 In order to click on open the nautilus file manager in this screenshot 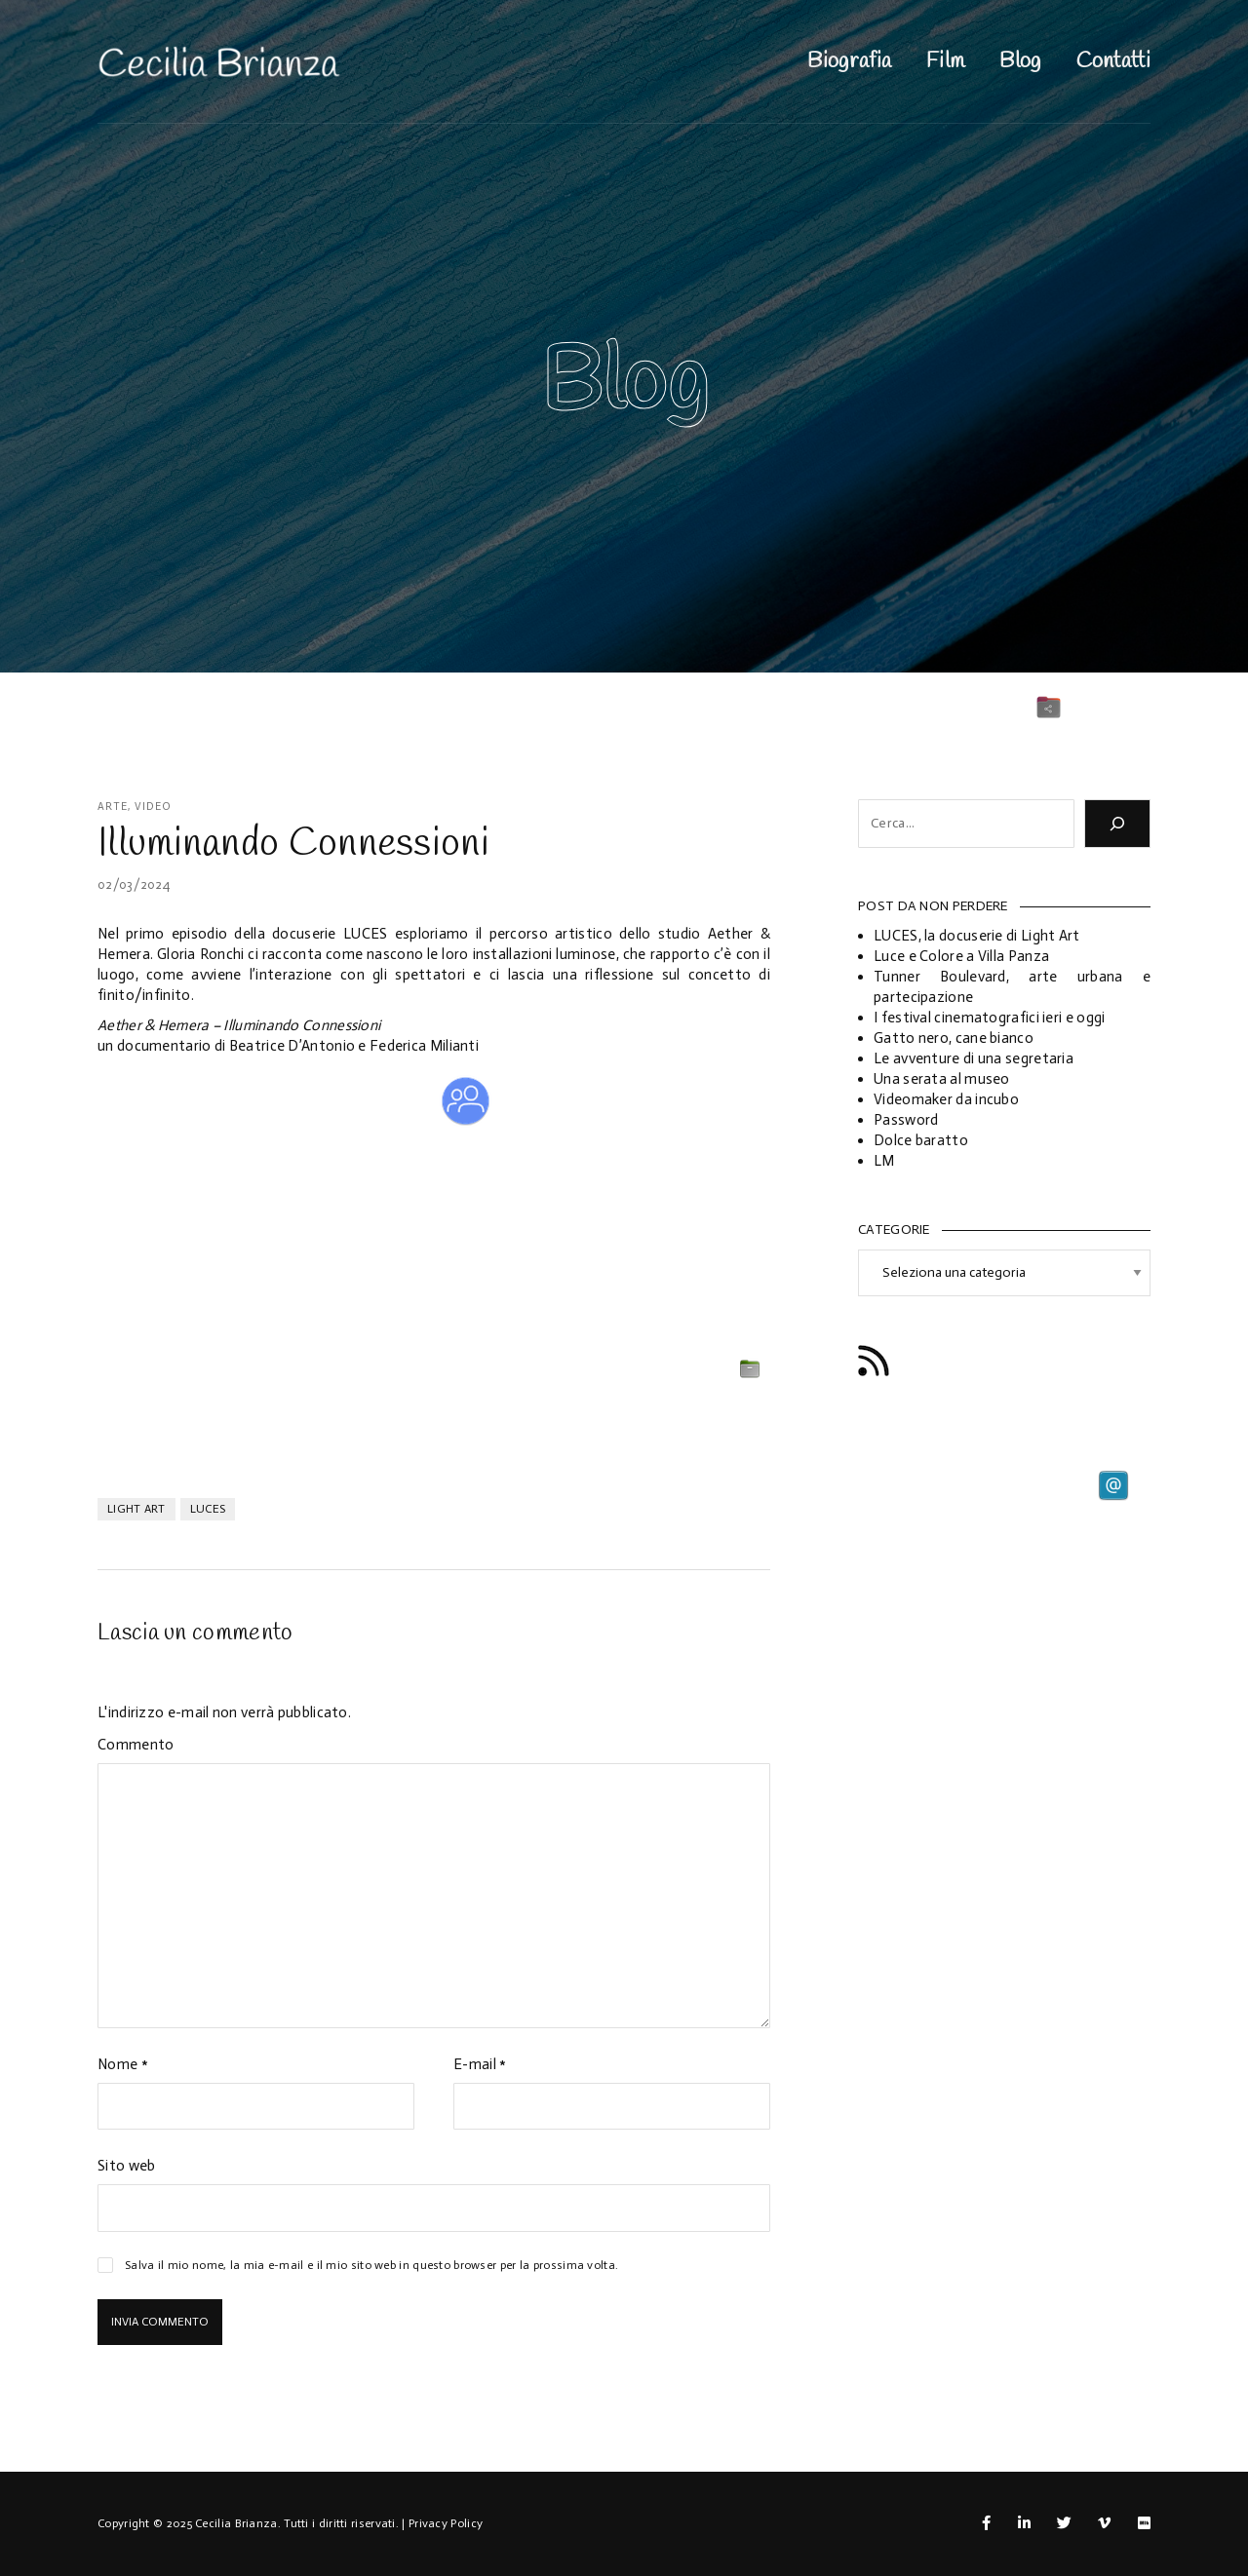, I will do `click(750, 1368)`.